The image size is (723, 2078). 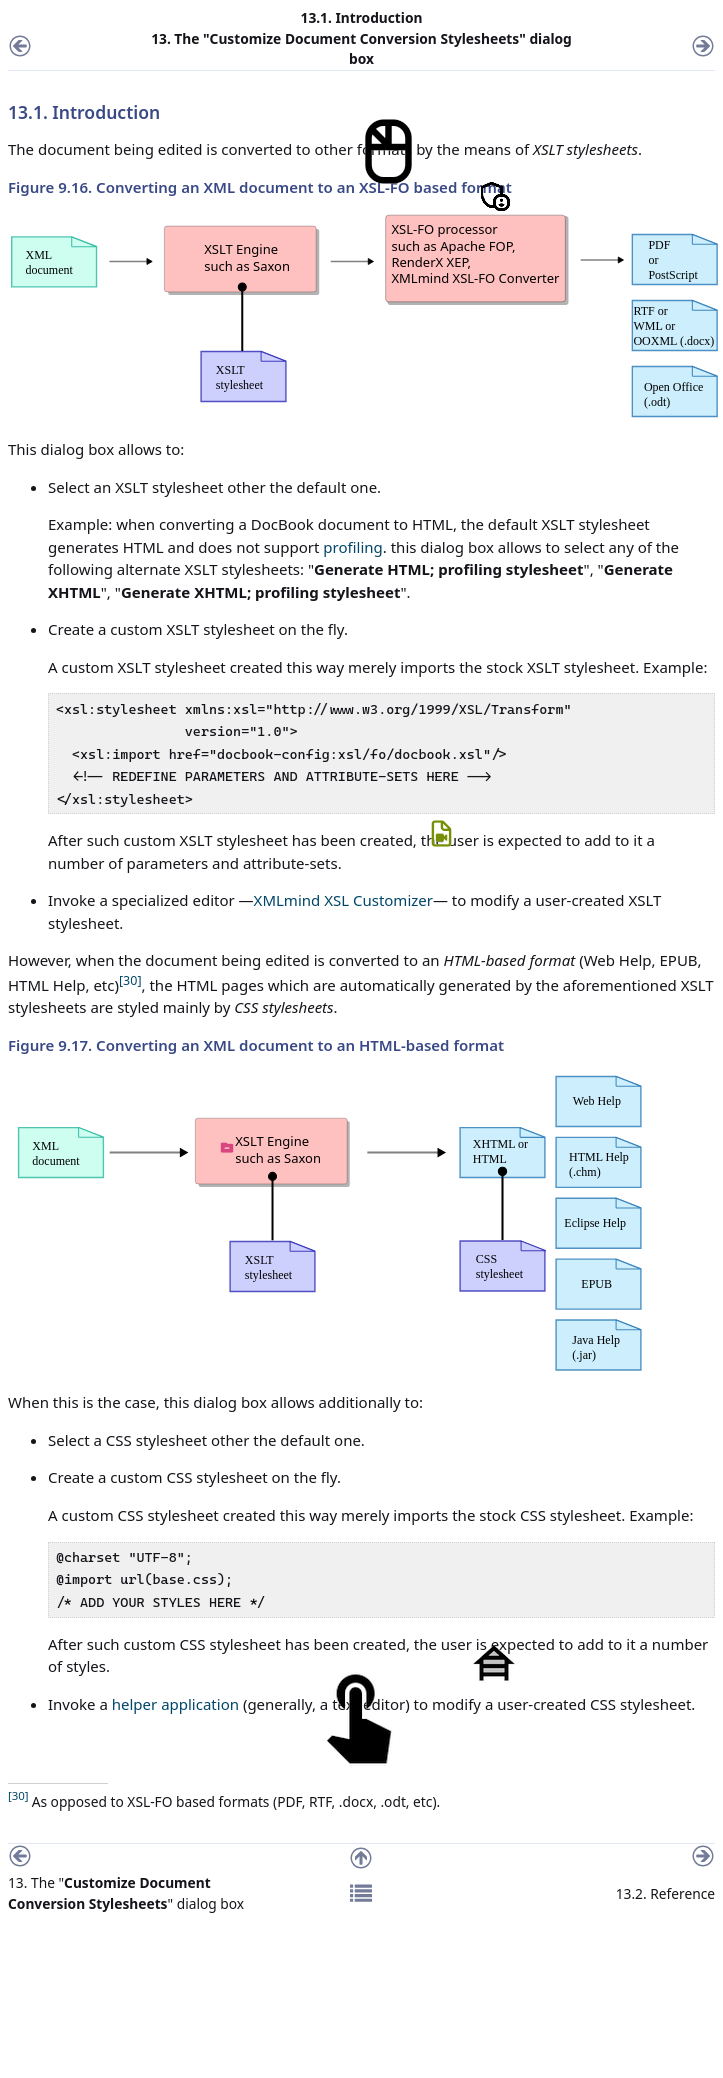 I want to click on view video file, so click(x=441, y=833).